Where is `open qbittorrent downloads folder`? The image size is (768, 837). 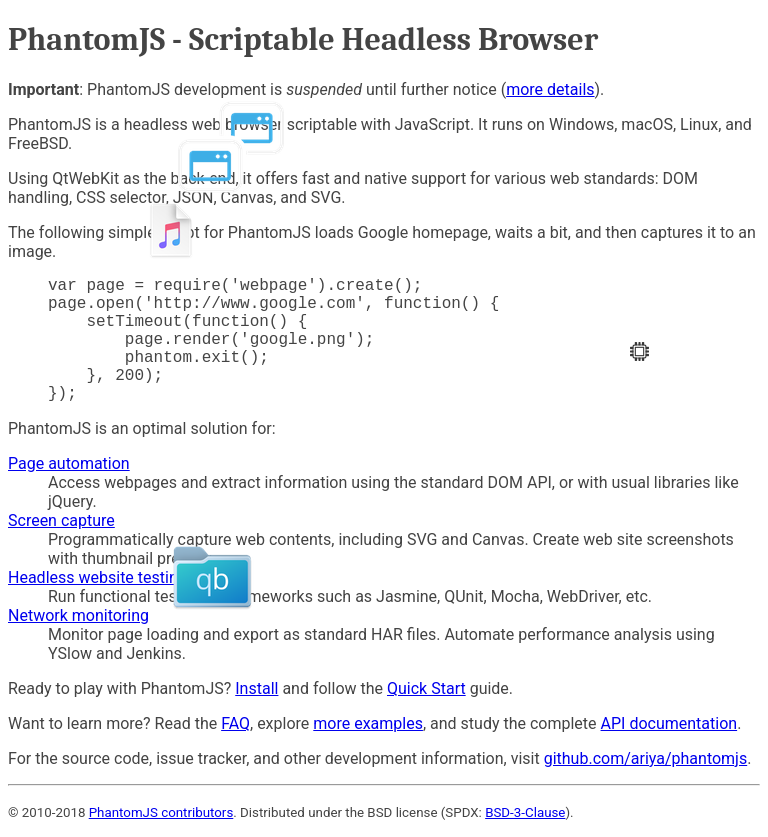 open qbittorrent downloads folder is located at coordinates (212, 579).